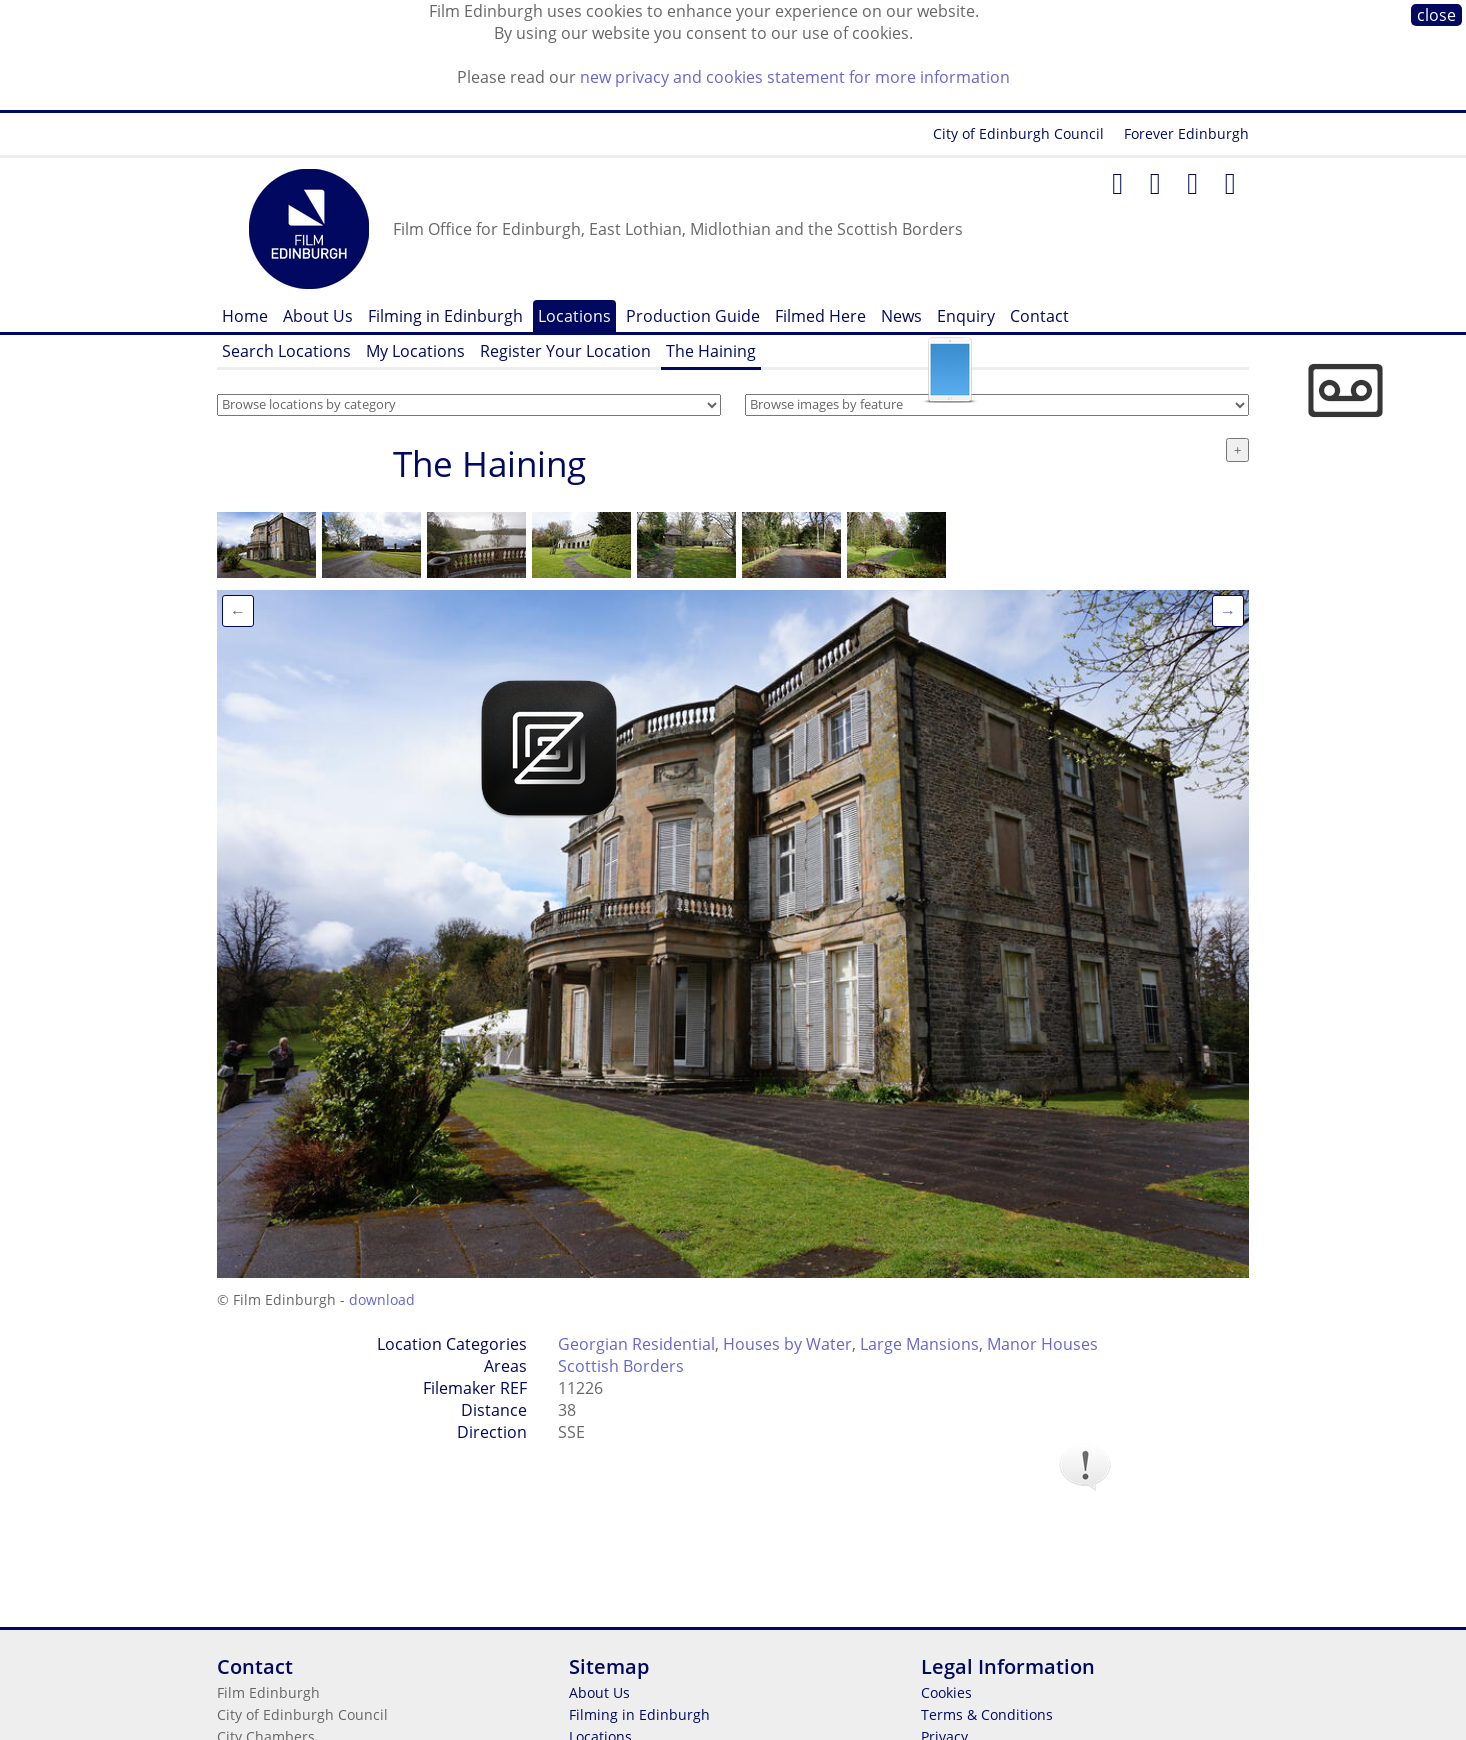 Image resolution: width=1466 pixels, height=1740 pixels. What do you see at coordinates (549, 748) in the screenshot?
I see `open zed code editor` at bounding box center [549, 748].